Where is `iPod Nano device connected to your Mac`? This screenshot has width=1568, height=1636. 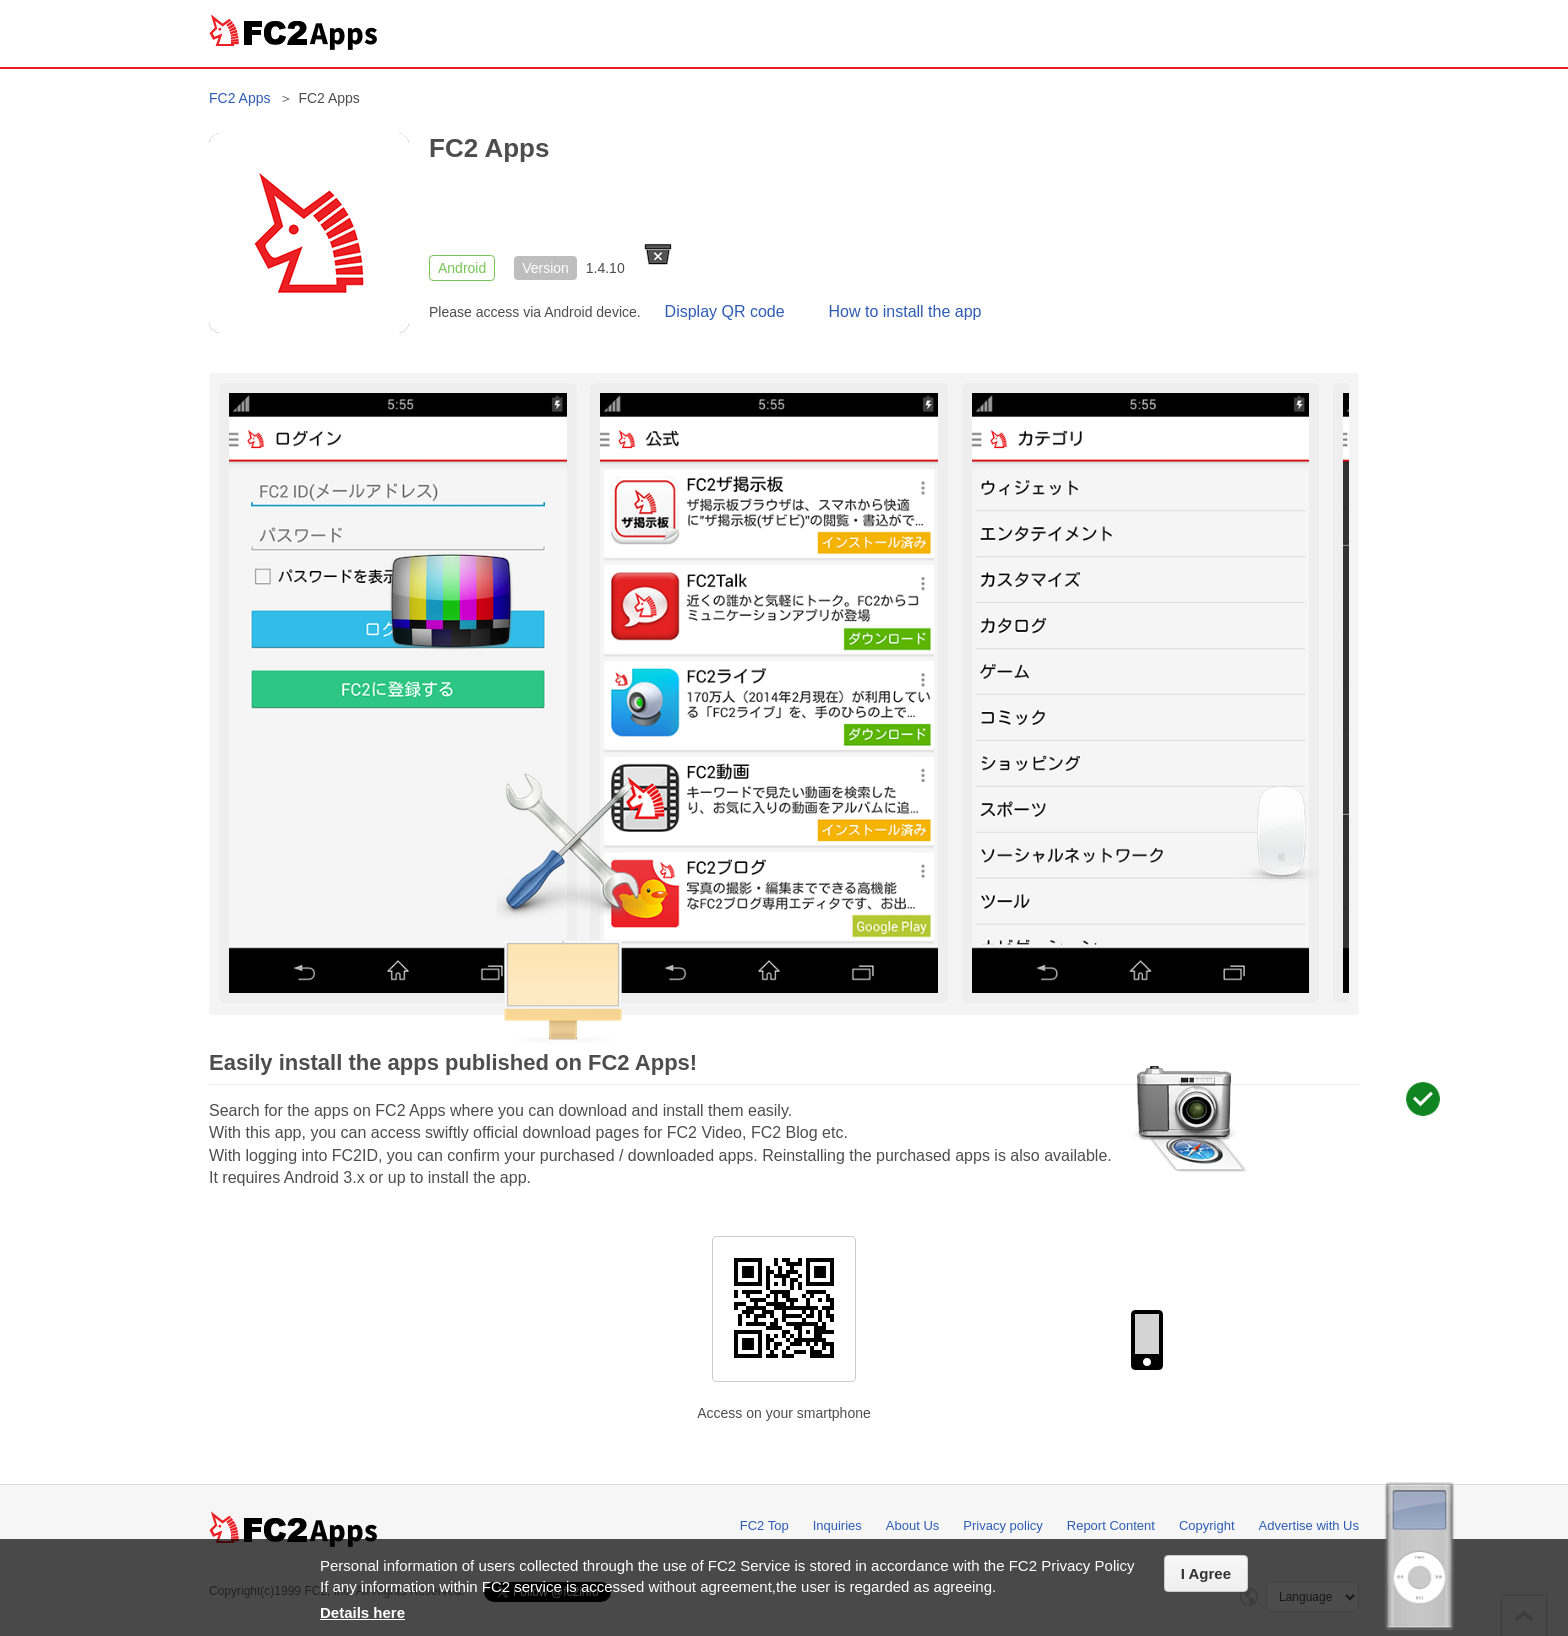 iPod Nano device connected to your Mac is located at coordinates (1147, 1340).